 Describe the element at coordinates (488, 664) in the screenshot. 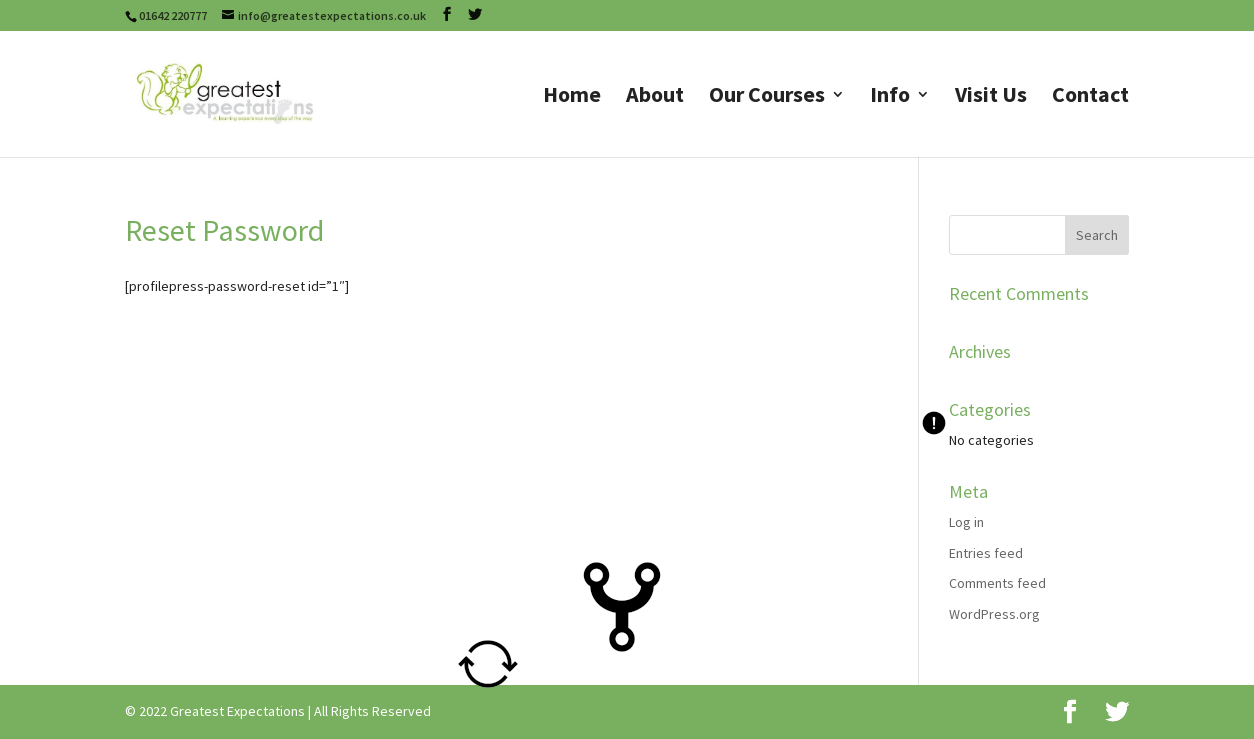

I see `sync data across devices` at that location.